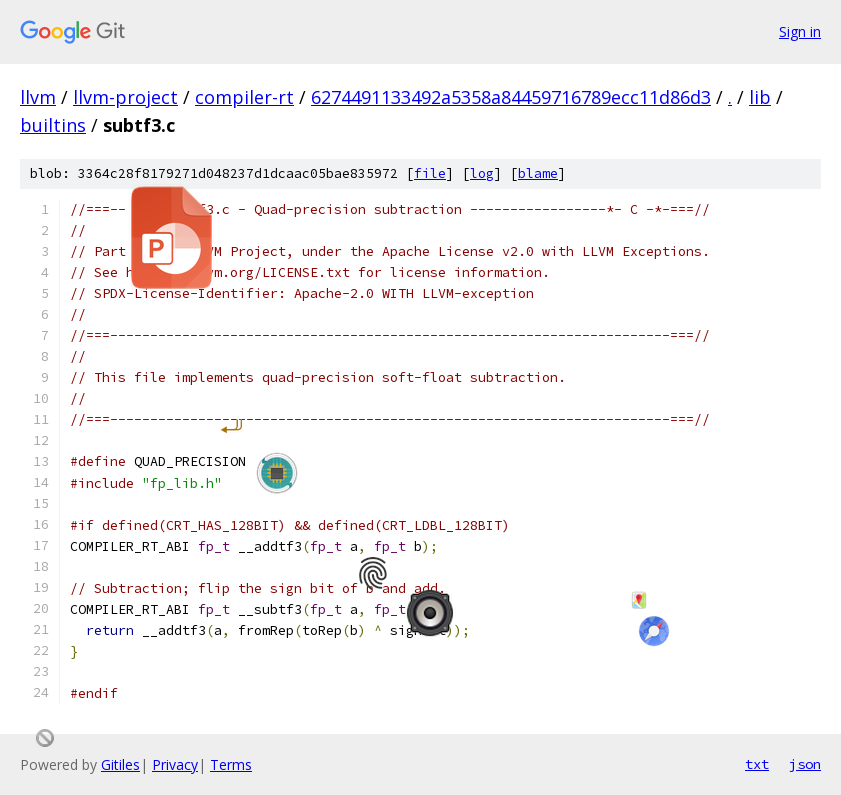  Describe the element at coordinates (171, 237) in the screenshot. I see `a microsoft powerpoint file` at that location.